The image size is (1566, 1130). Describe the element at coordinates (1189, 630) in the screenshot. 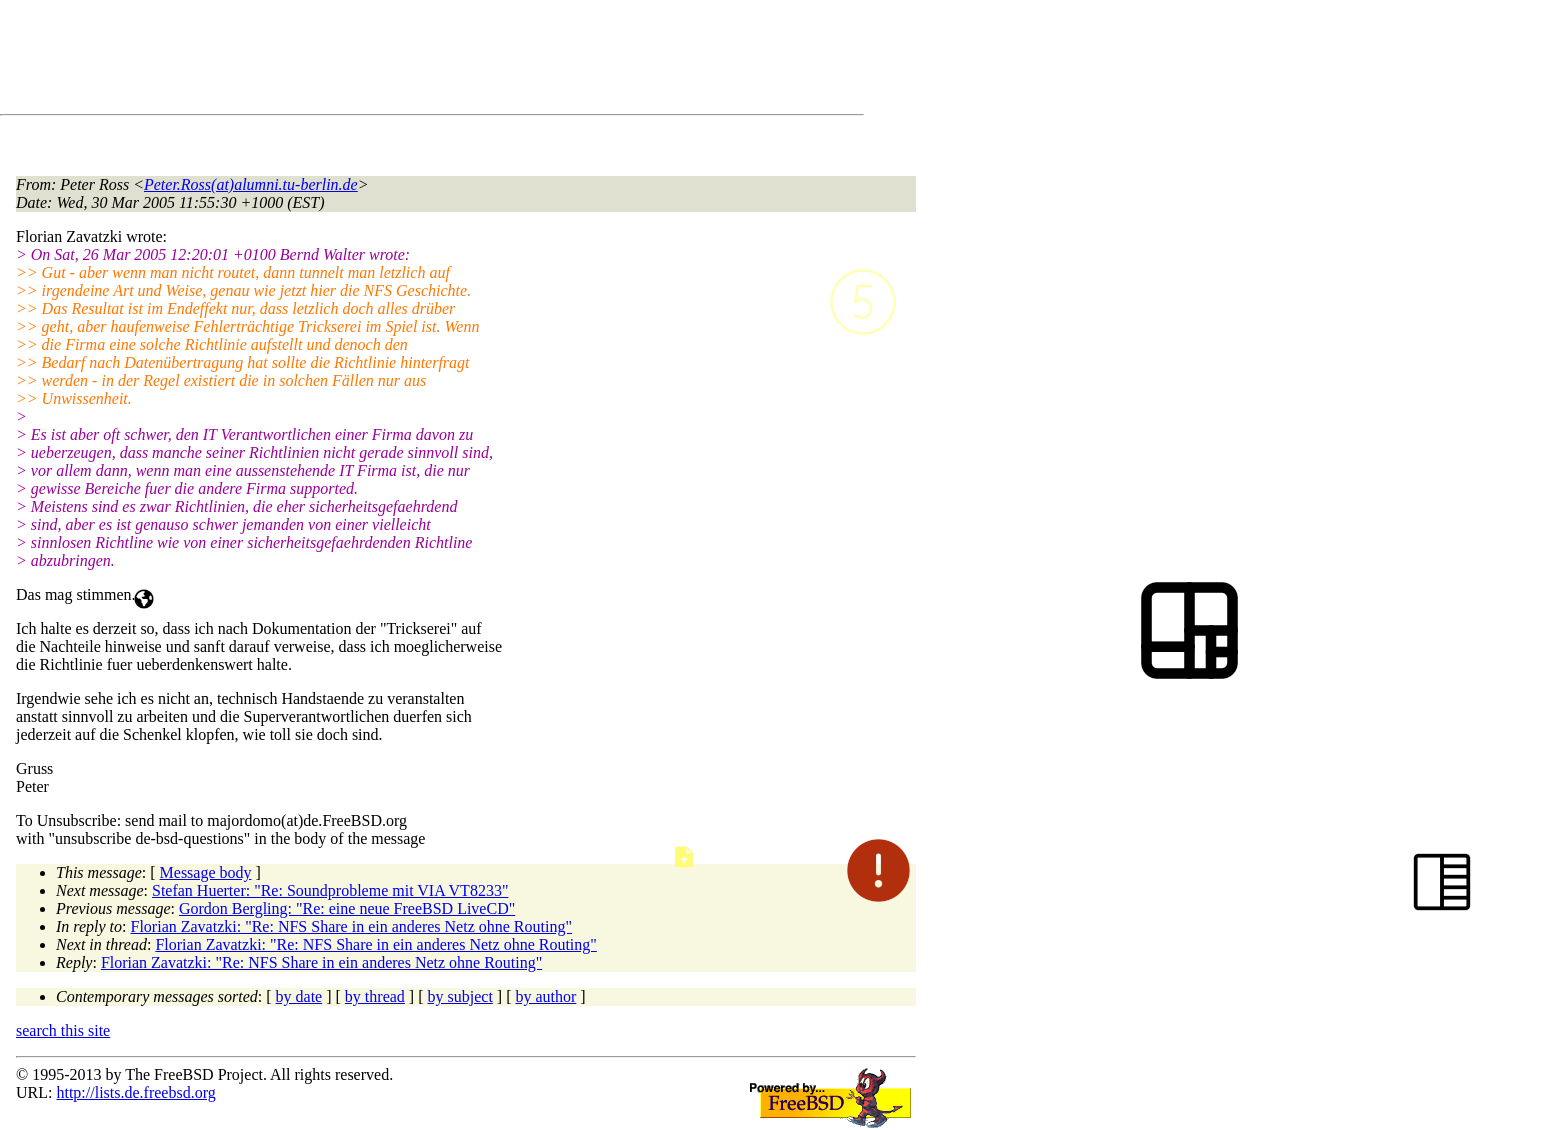

I see `view treemap visualization` at that location.